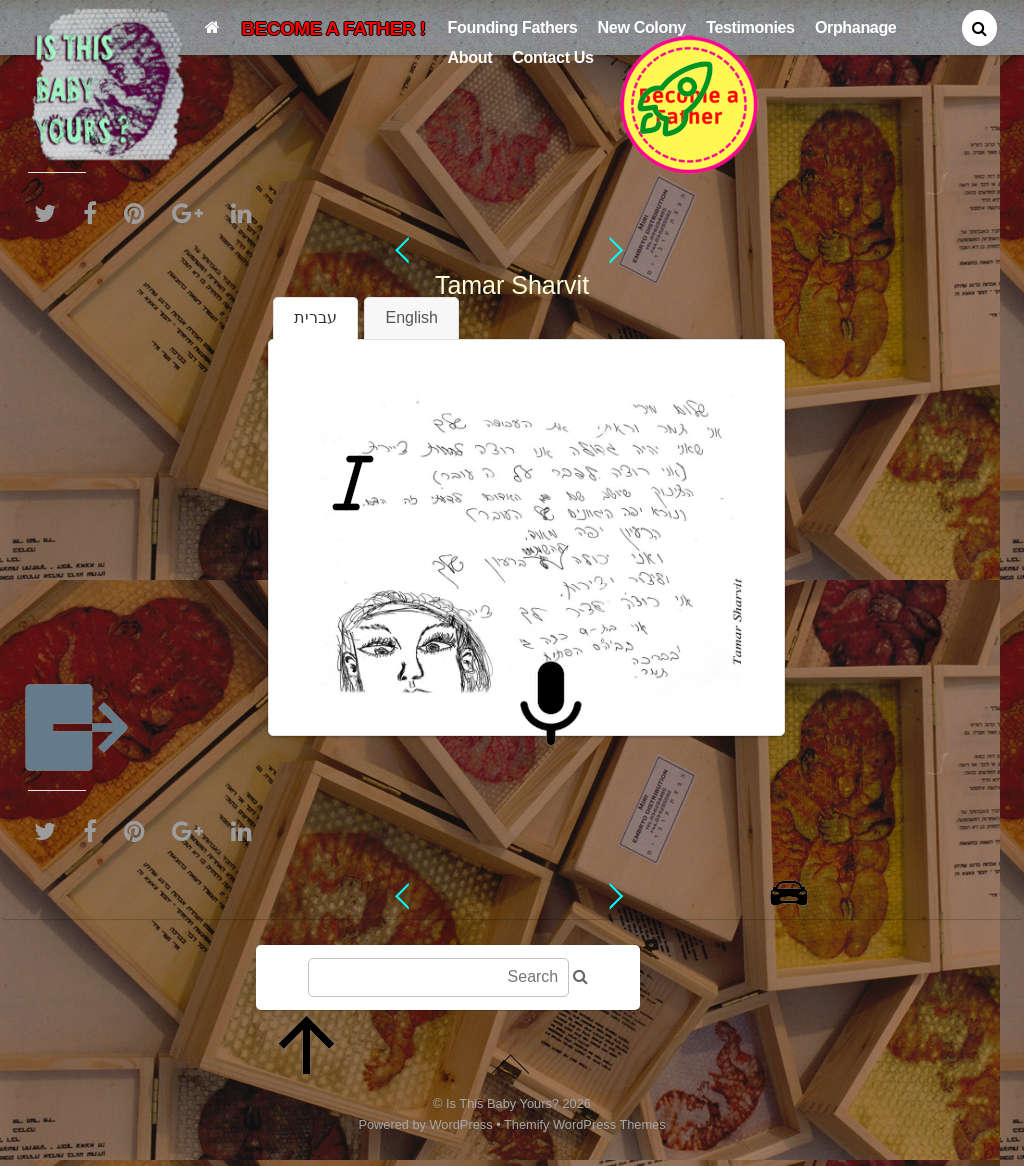  What do you see at coordinates (76, 727) in the screenshot?
I see `log out of your account` at bounding box center [76, 727].